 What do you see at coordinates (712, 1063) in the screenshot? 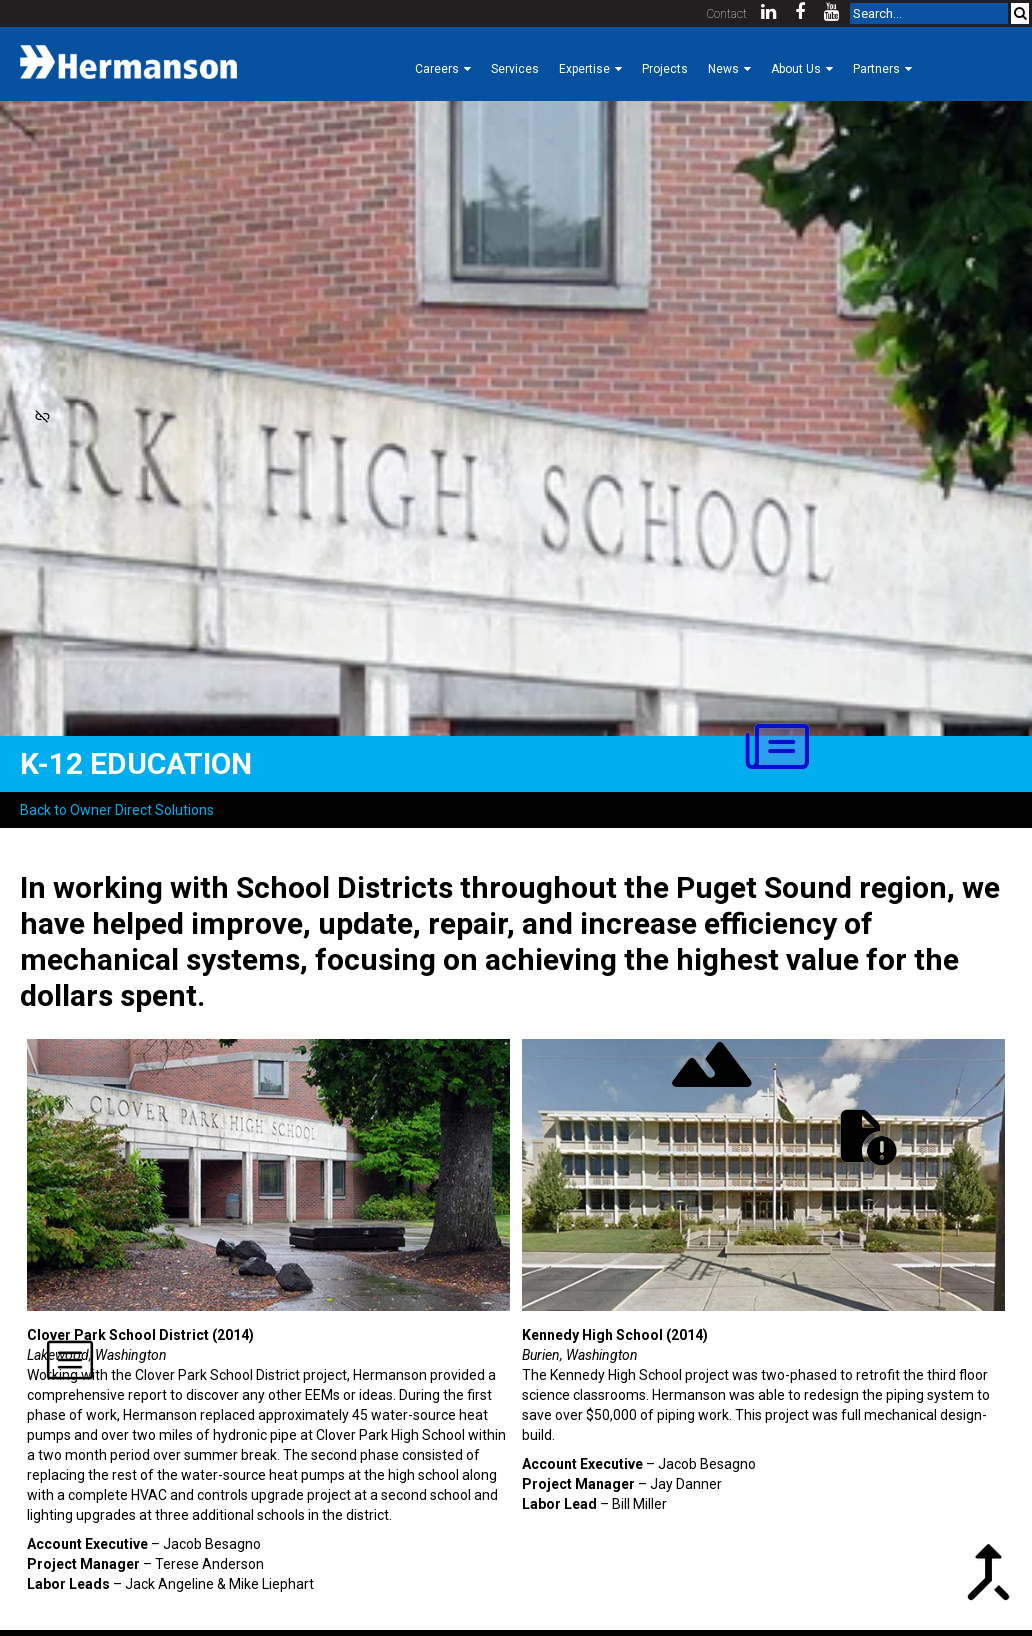
I see `view terrain or topographic map layer` at bounding box center [712, 1063].